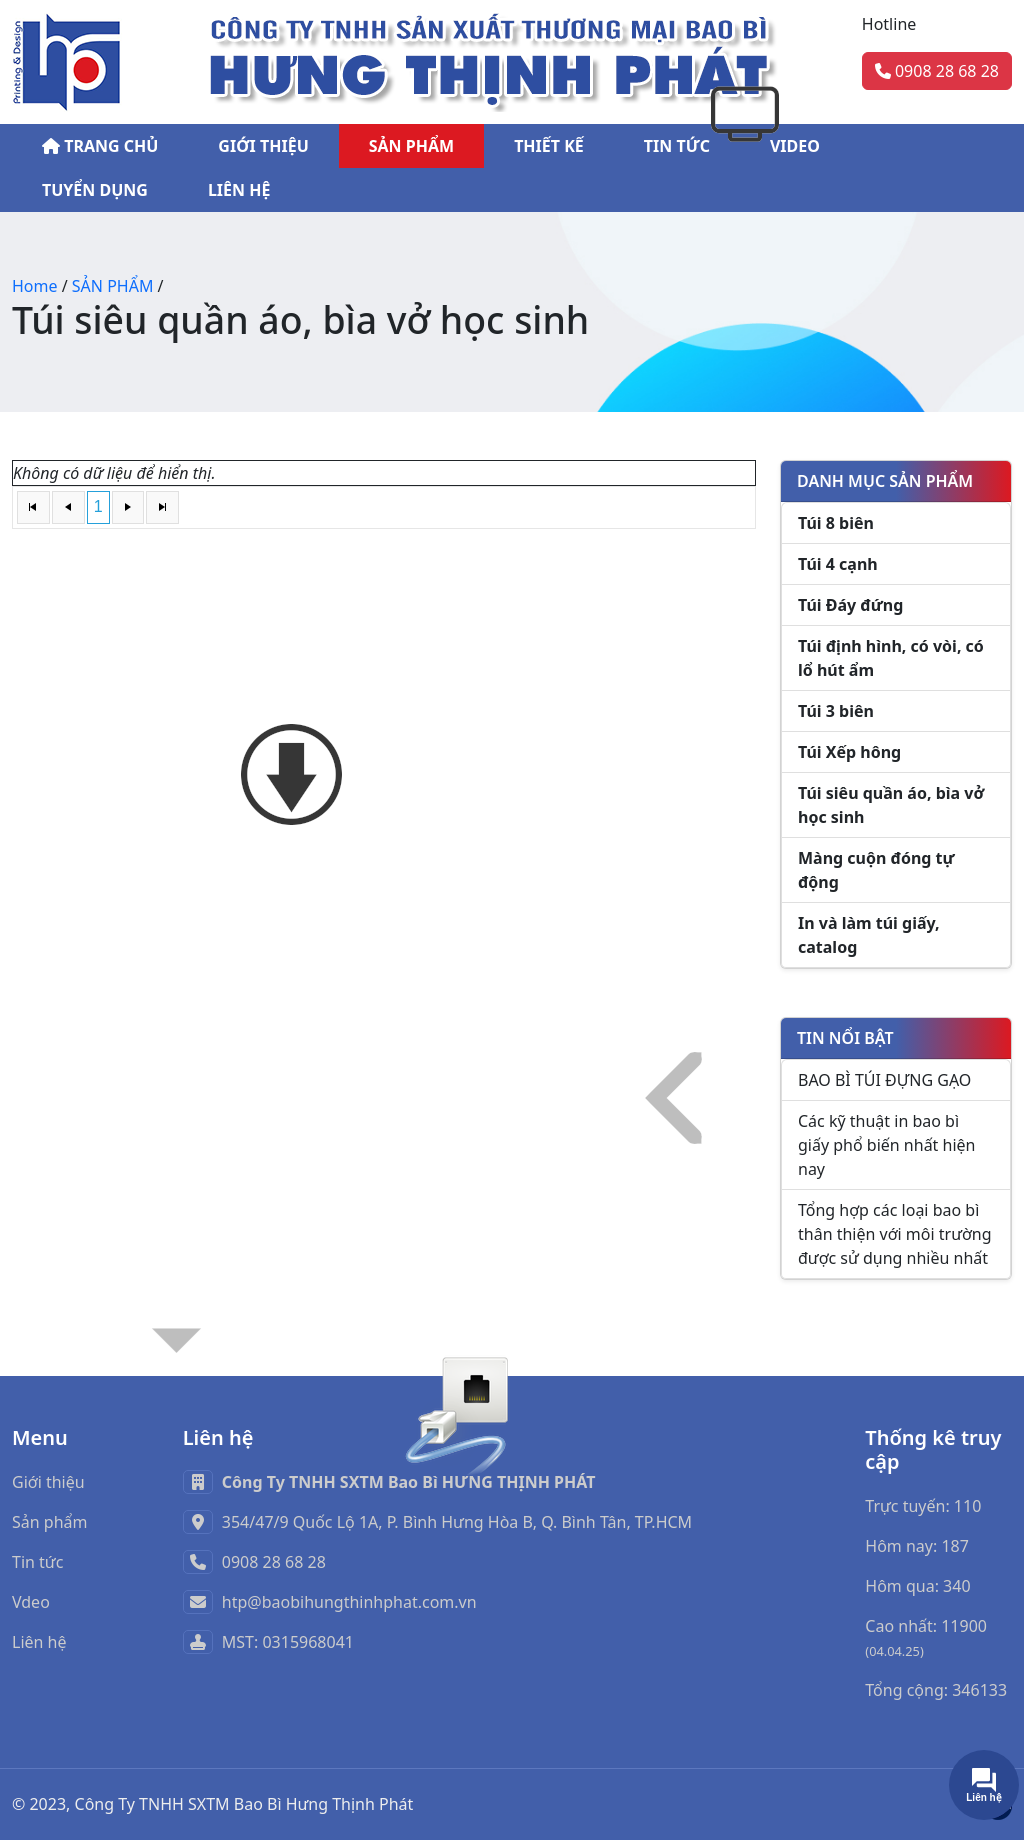 The height and width of the screenshot is (1840, 1024). I want to click on open tv or display settings, so click(745, 112).